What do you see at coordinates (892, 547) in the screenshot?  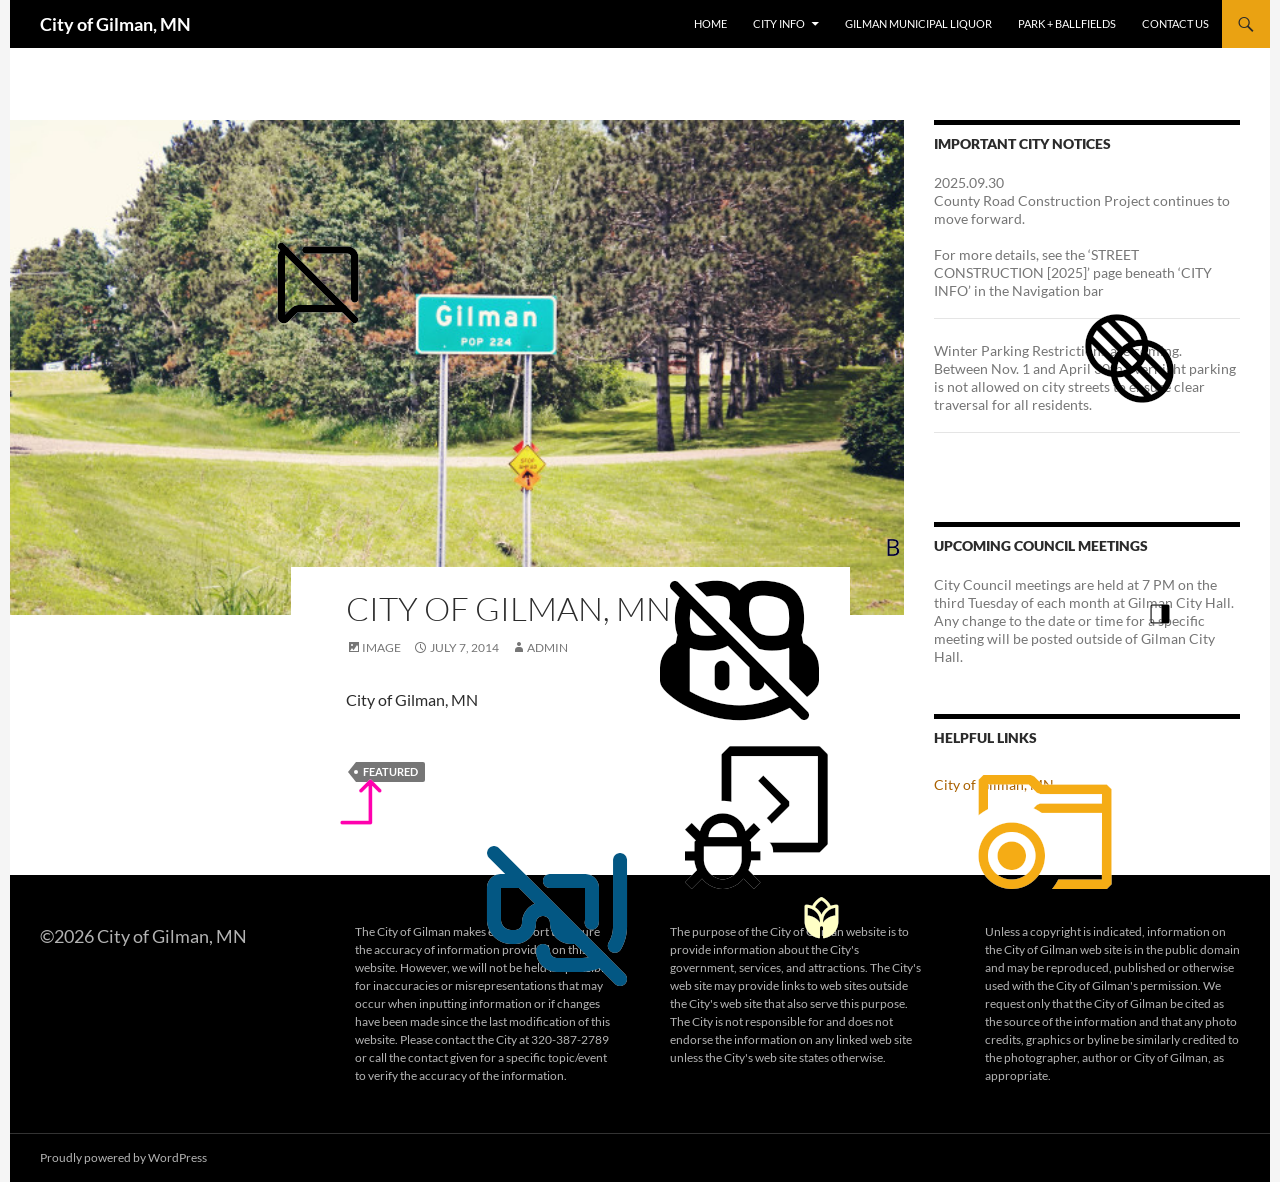 I see `apply bold formatting to selected text` at bounding box center [892, 547].